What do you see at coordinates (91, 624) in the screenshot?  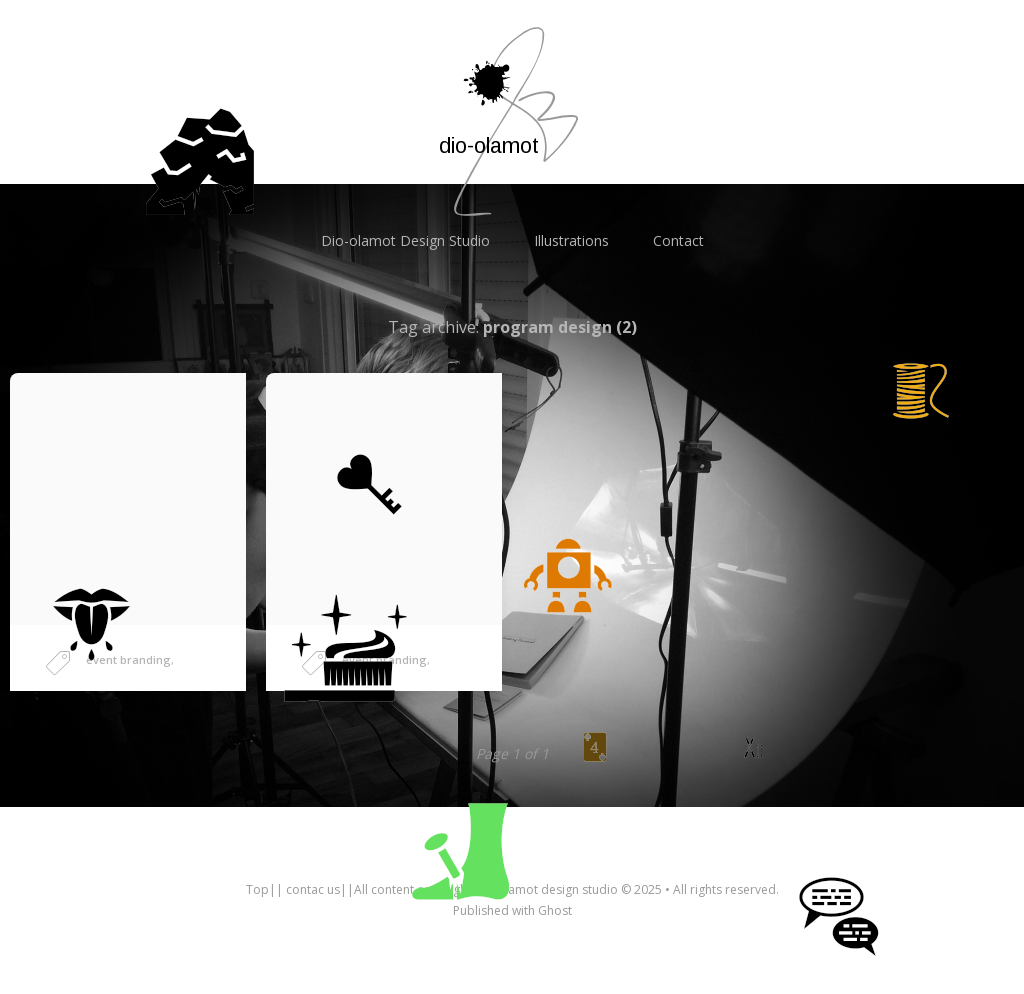 I see `select tongue or taste-related action in a game` at bounding box center [91, 624].